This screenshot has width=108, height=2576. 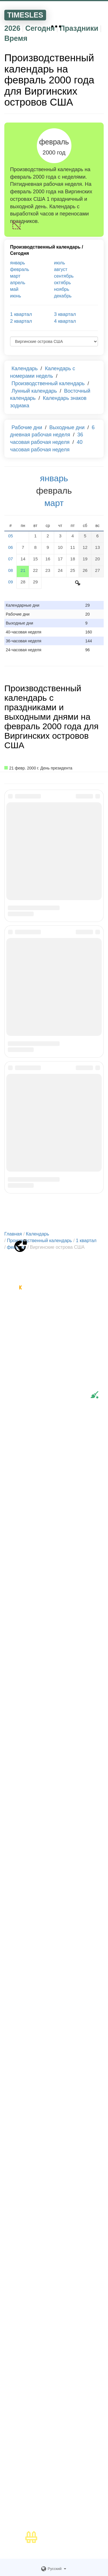 I want to click on indicates items starting with the letter K, so click(x=20, y=1287).